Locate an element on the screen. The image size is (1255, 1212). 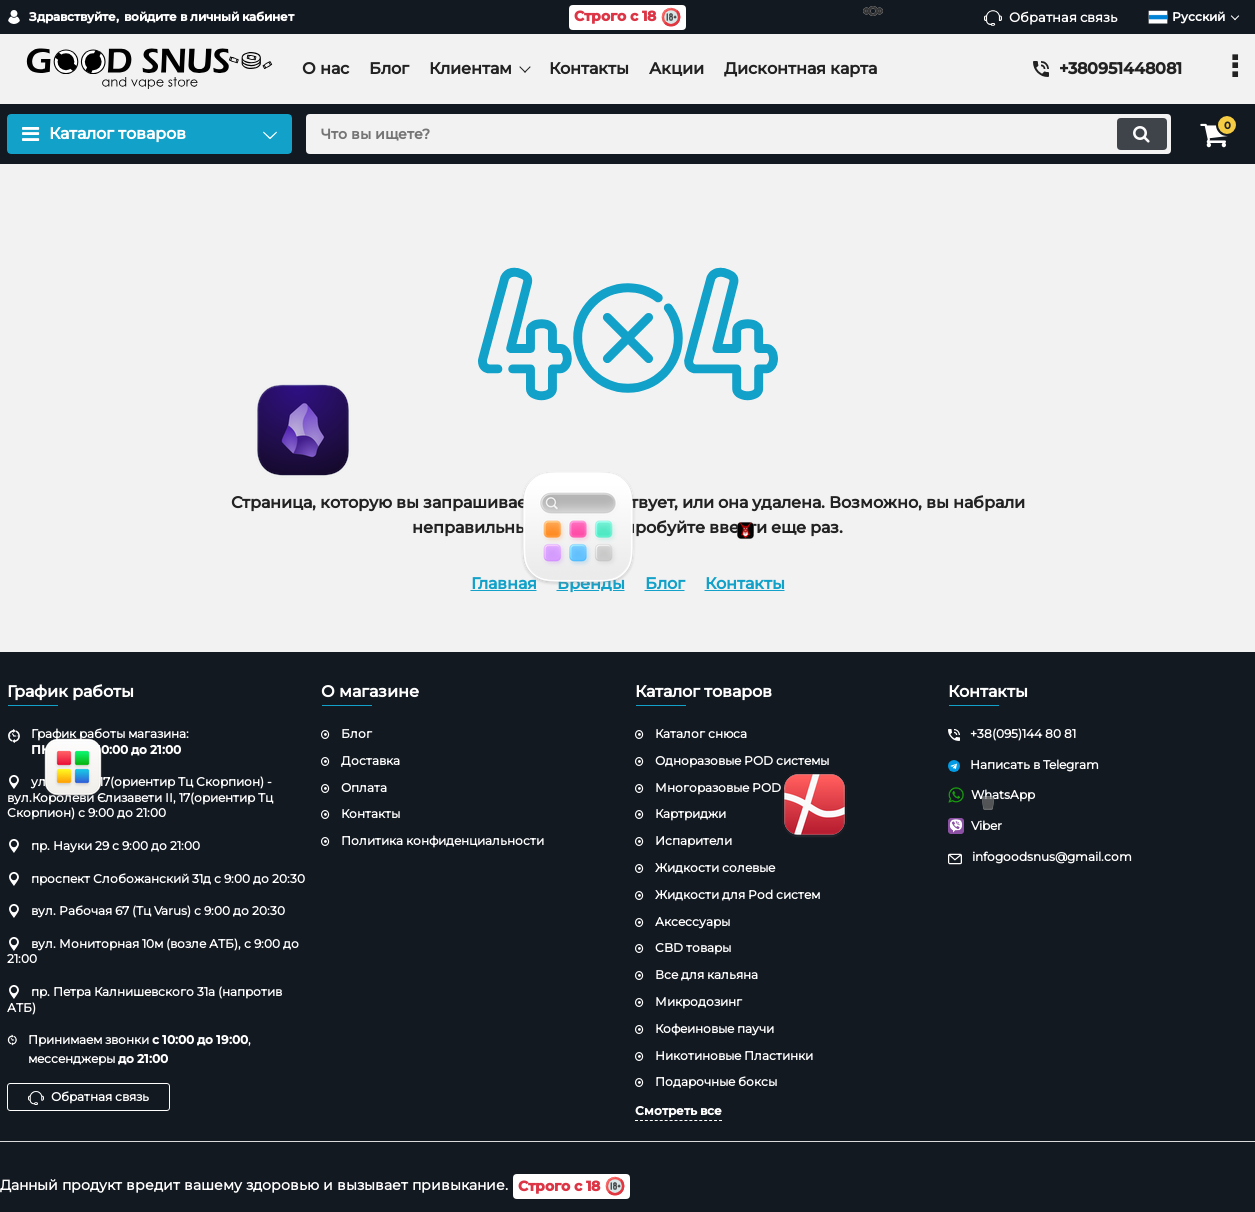
launch dungeon keeper game is located at coordinates (745, 530).